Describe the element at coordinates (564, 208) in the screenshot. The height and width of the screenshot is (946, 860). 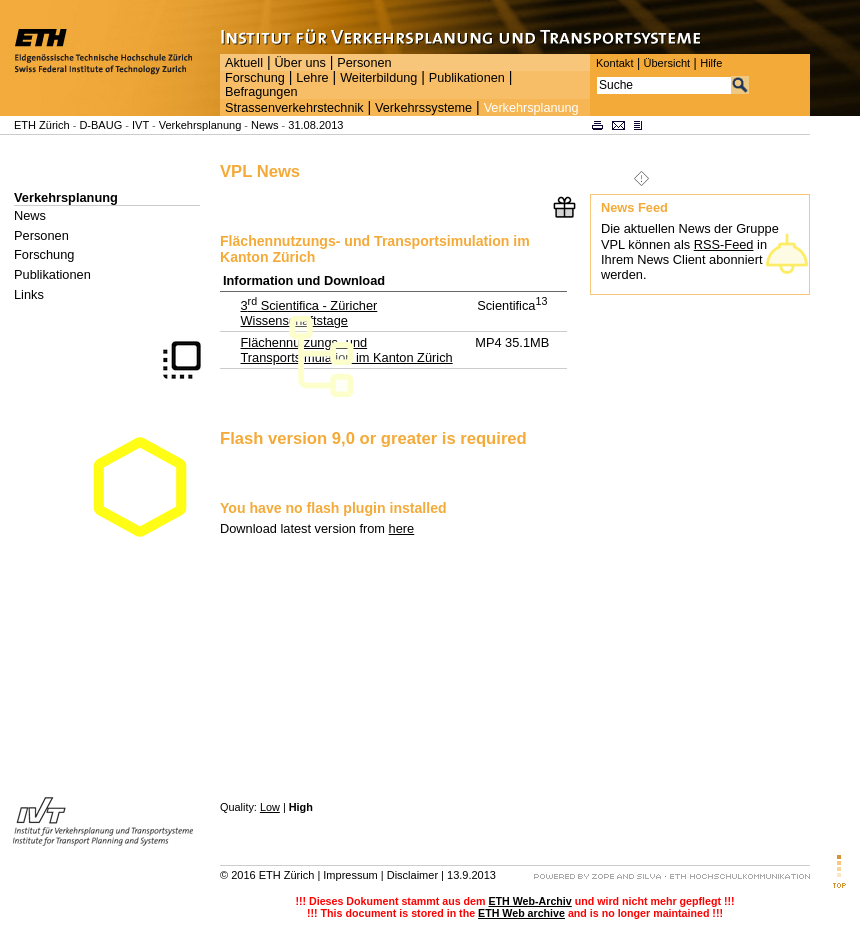
I see `view or redeem a gift` at that location.